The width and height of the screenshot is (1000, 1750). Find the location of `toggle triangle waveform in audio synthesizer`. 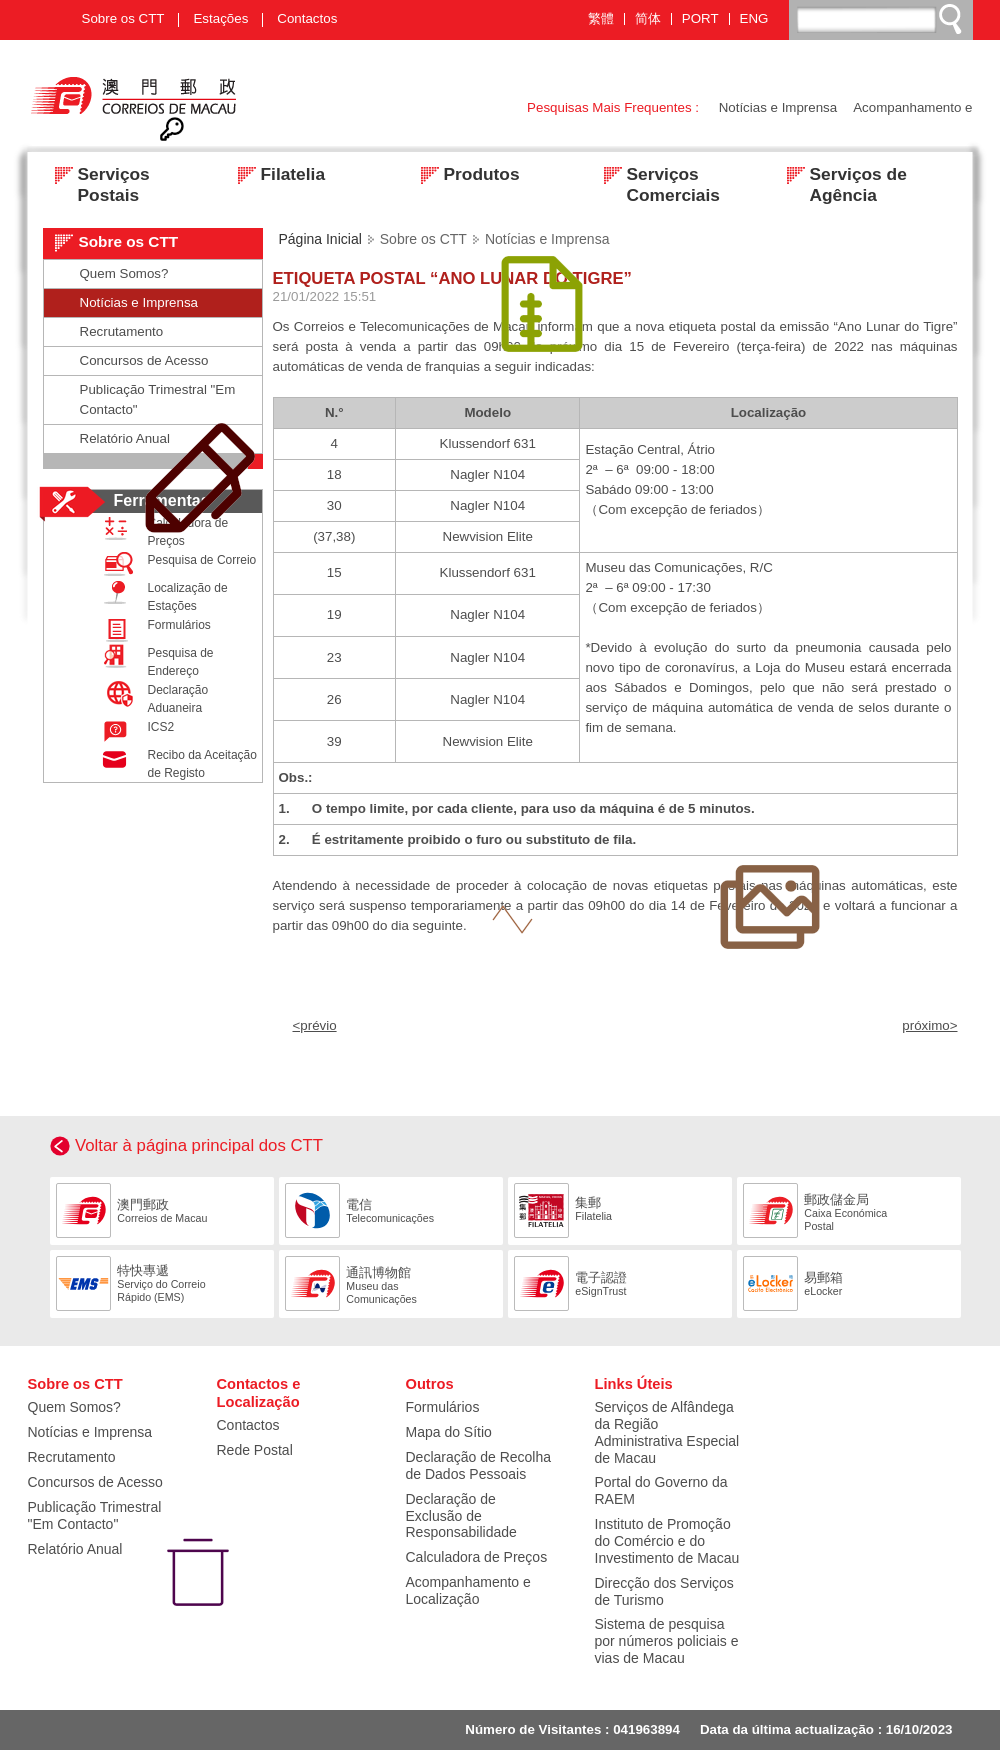

toggle triangle waveform in audio synthesizer is located at coordinates (512, 919).